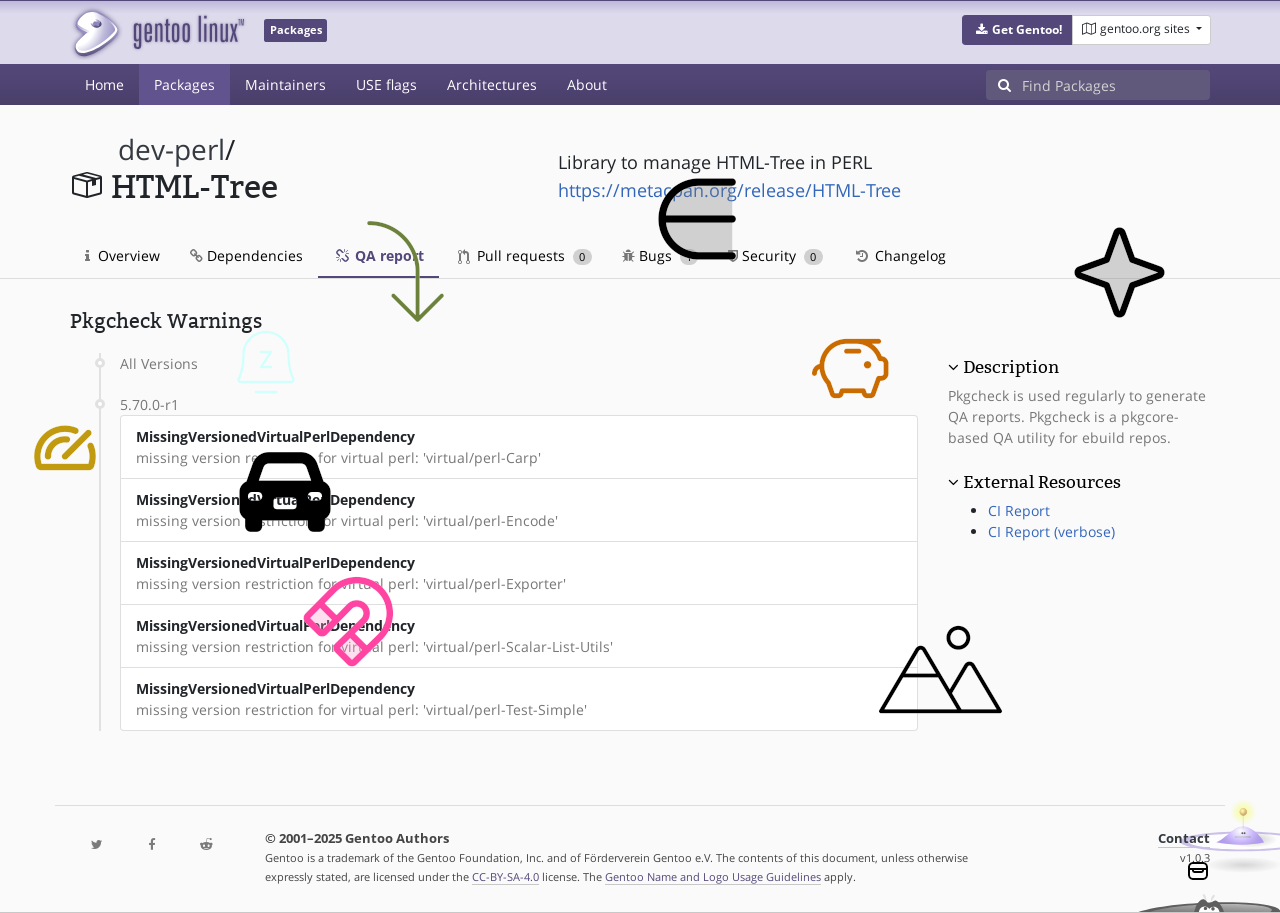  What do you see at coordinates (940, 675) in the screenshot?
I see `view landscape or nature photos` at bounding box center [940, 675].